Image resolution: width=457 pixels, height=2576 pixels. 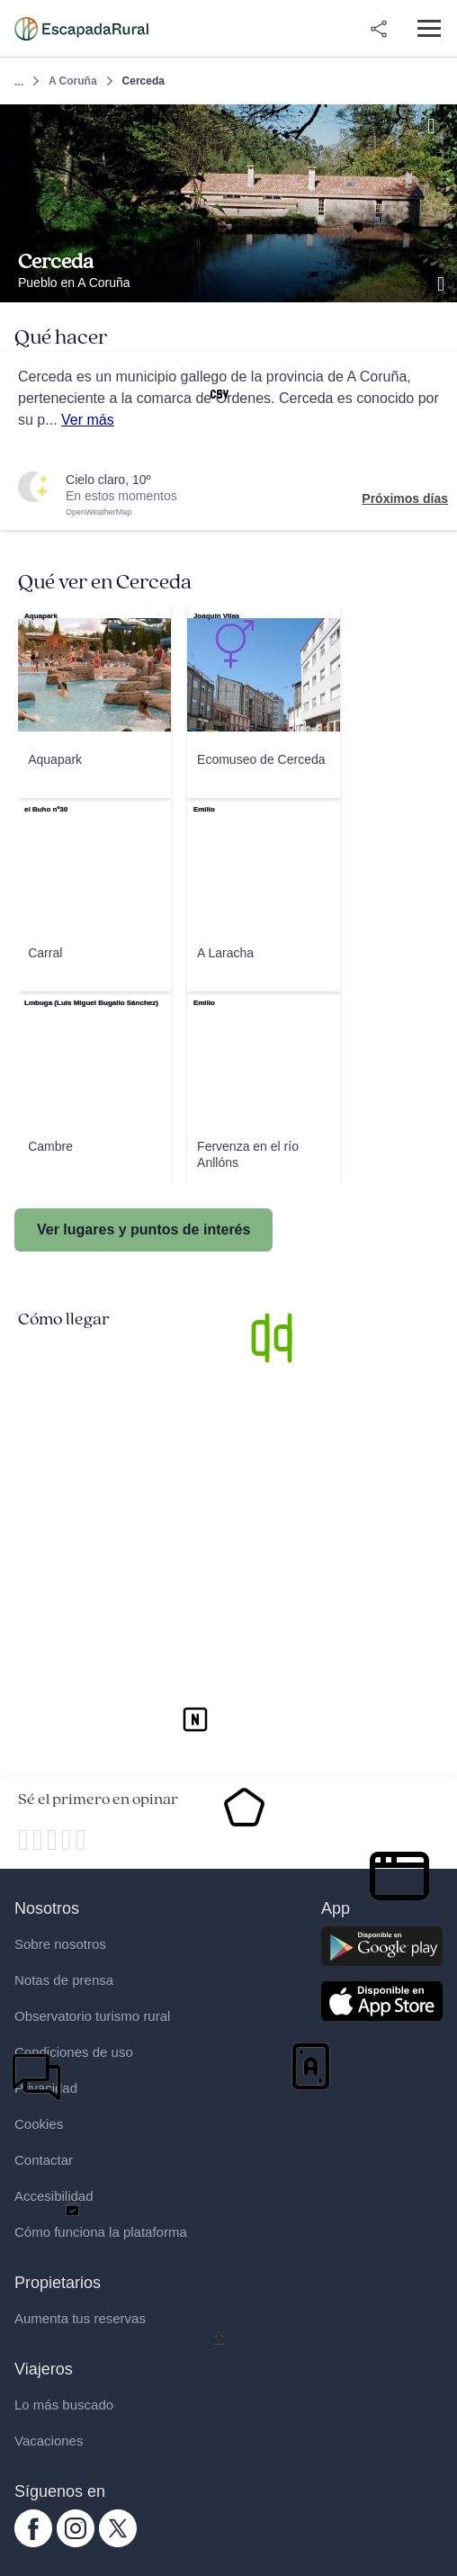 What do you see at coordinates (36, 2076) in the screenshot?
I see `open your conversations` at bounding box center [36, 2076].